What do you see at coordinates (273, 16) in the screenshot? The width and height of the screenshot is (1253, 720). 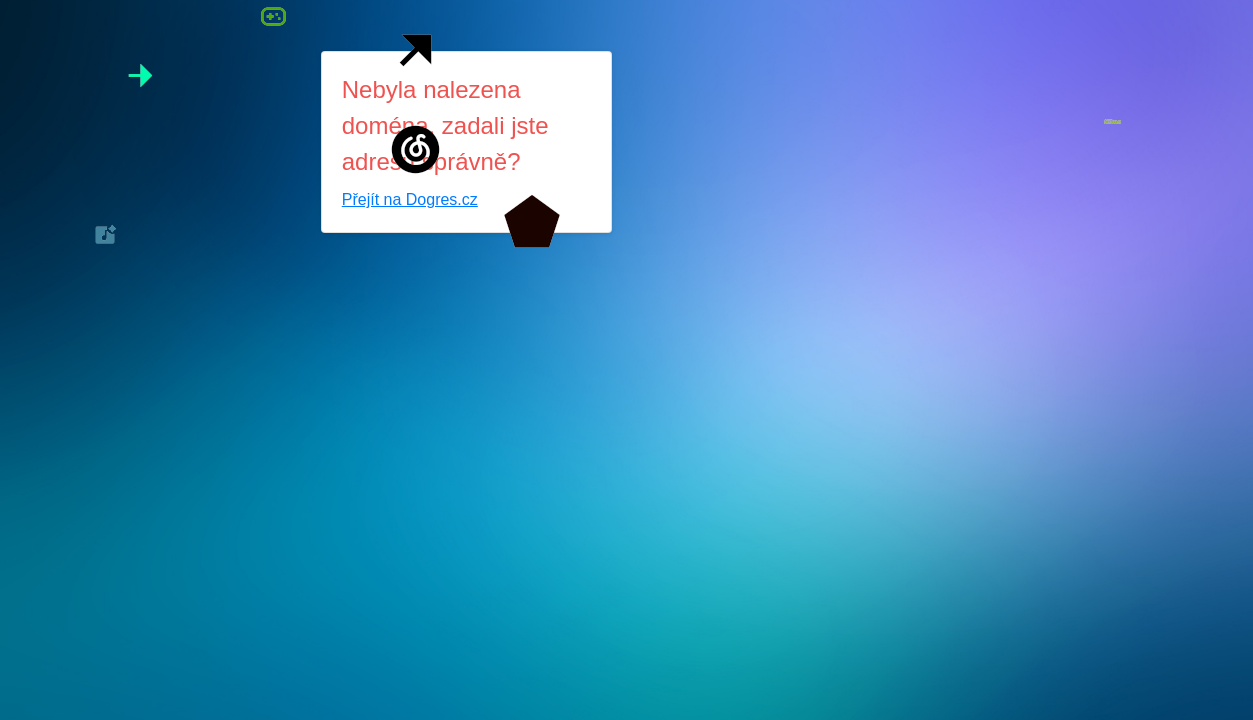 I see `open gaming or games section` at bounding box center [273, 16].